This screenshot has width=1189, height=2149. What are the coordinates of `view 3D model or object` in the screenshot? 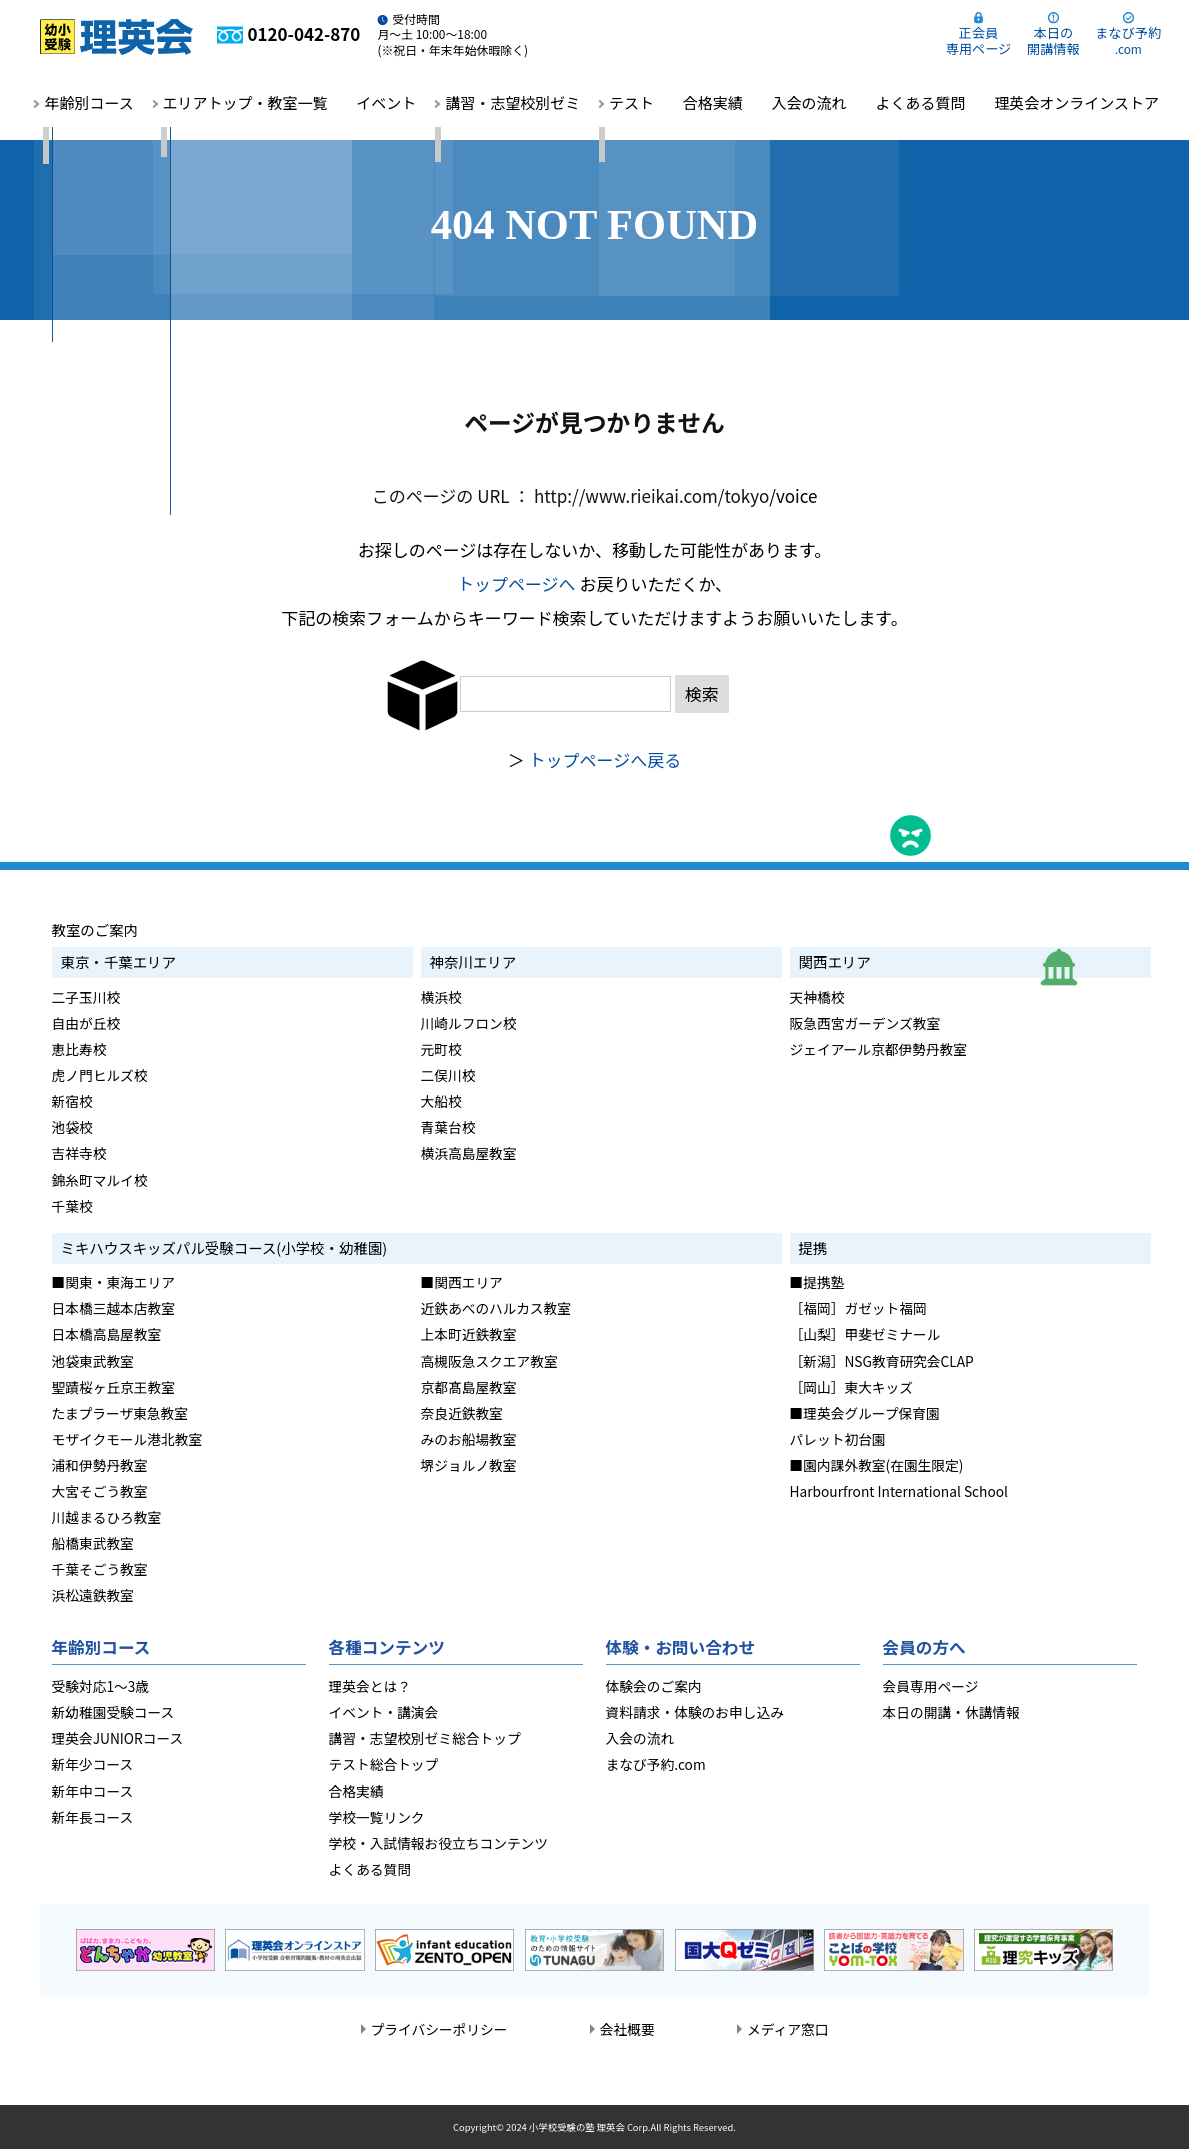 It's located at (422, 695).